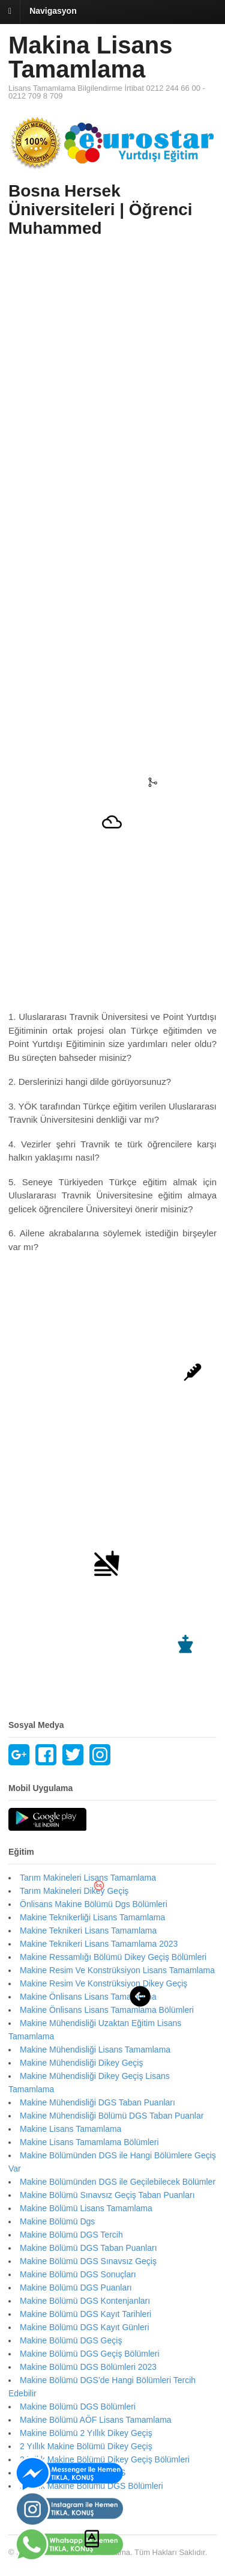  I want to click on view current temperature, so click(193, 1372).